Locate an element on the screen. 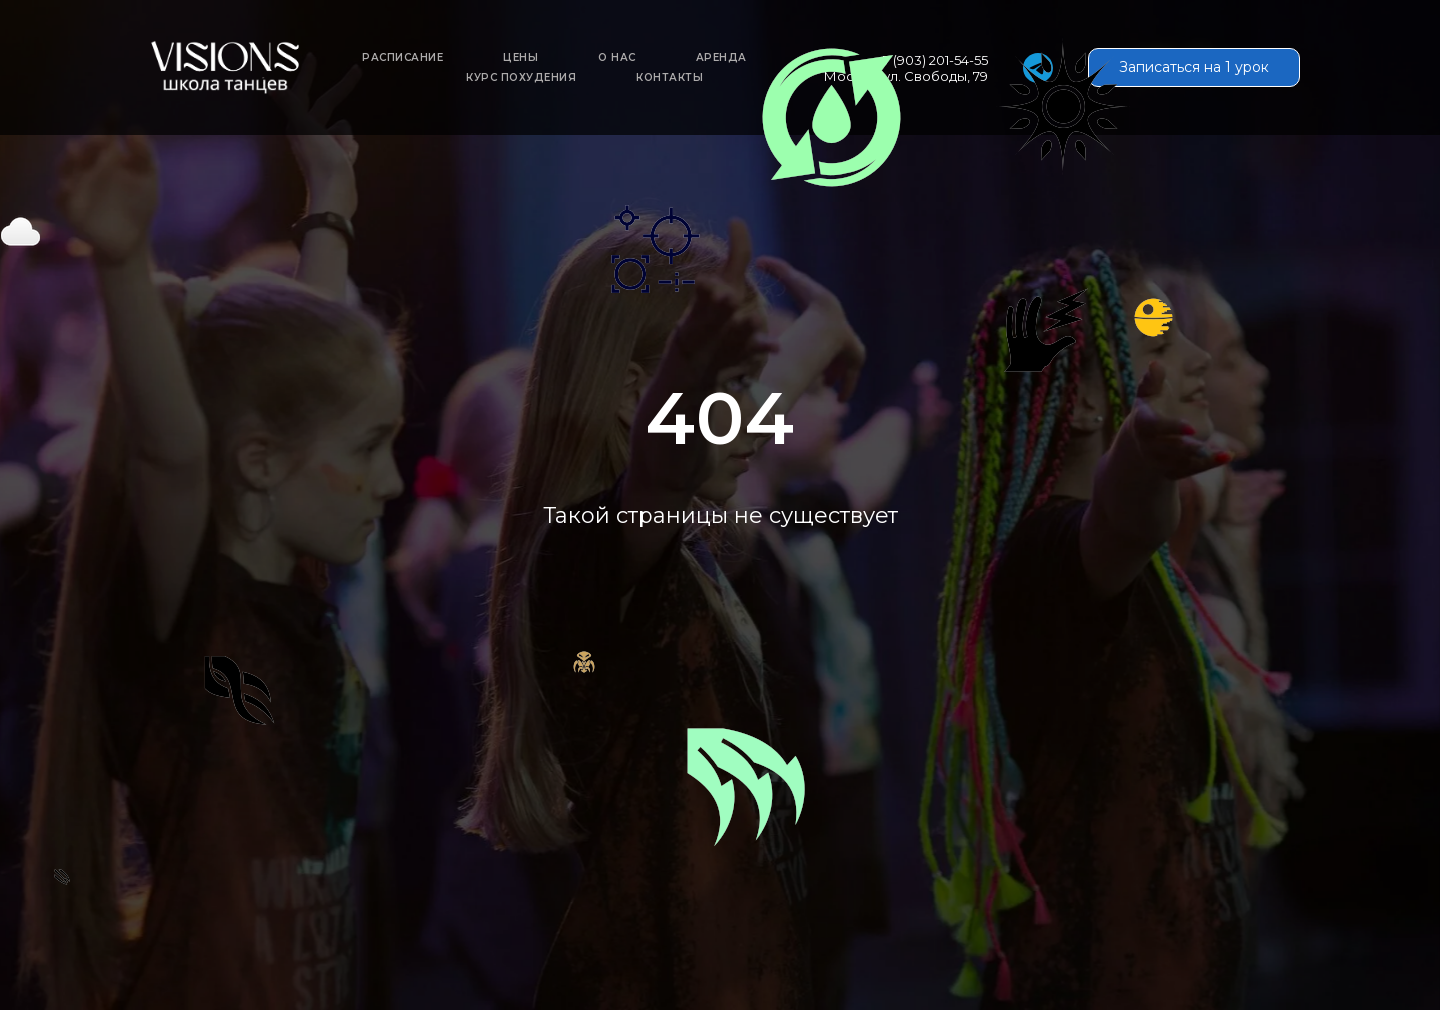 The height and width of the screenshot is (1010, 1440). activate tentacle attack ability is located at coordinates (240, 690).